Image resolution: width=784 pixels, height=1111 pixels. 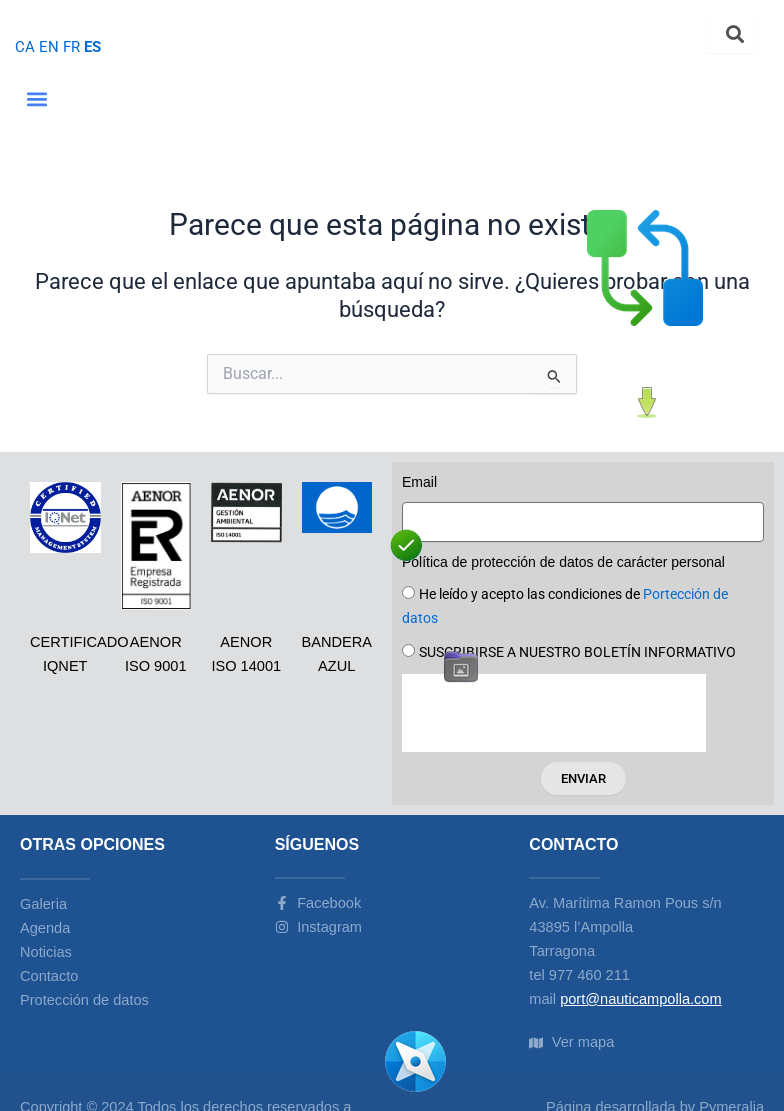 What do you see at coordinates (461, 666) in the screenshot?
I see `open your pictures folder` at bounding box center [461, 666].